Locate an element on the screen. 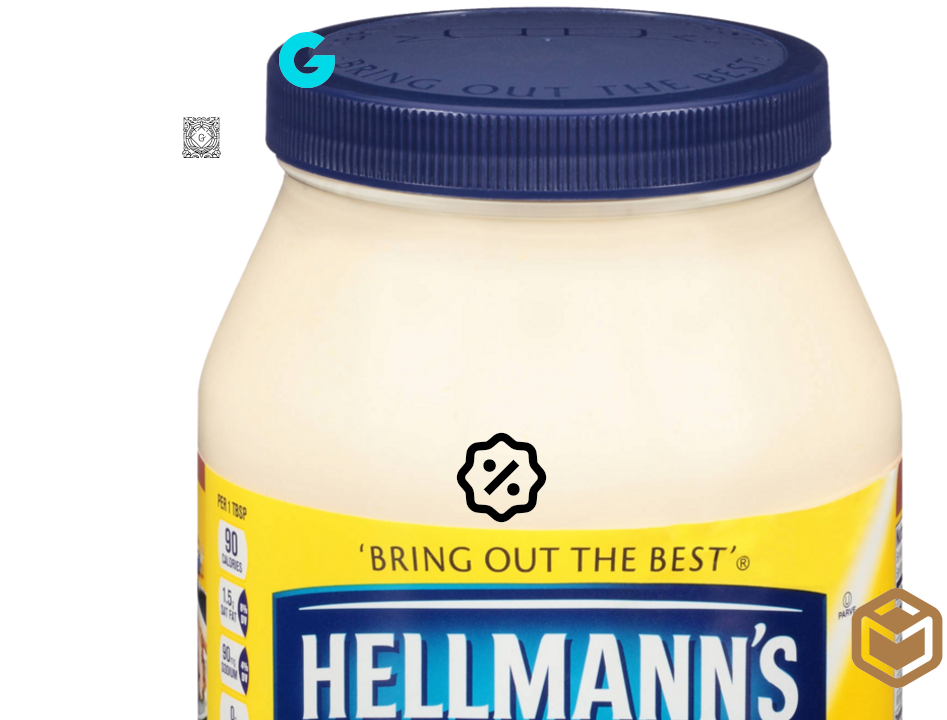 The height and width of the screenshot is (720, 947). open the gutenberg block editor is located at coordinates (201, 137).